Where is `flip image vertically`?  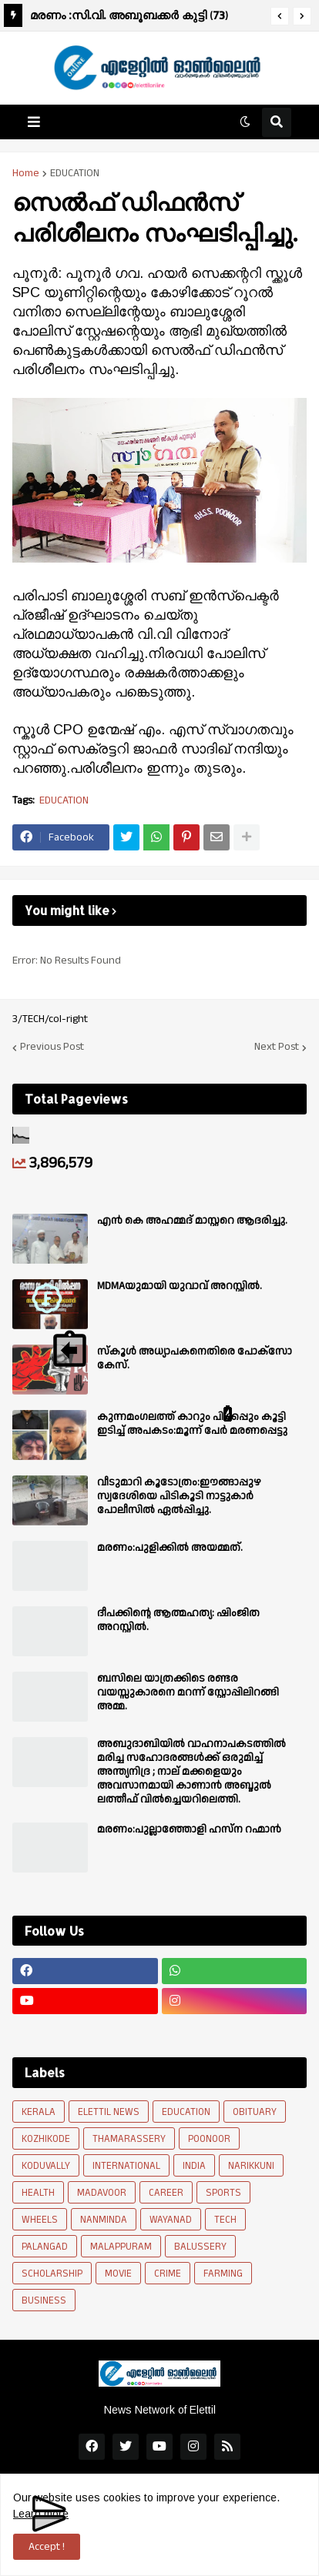
flip image vertically is located at coordinates (48, 2514).